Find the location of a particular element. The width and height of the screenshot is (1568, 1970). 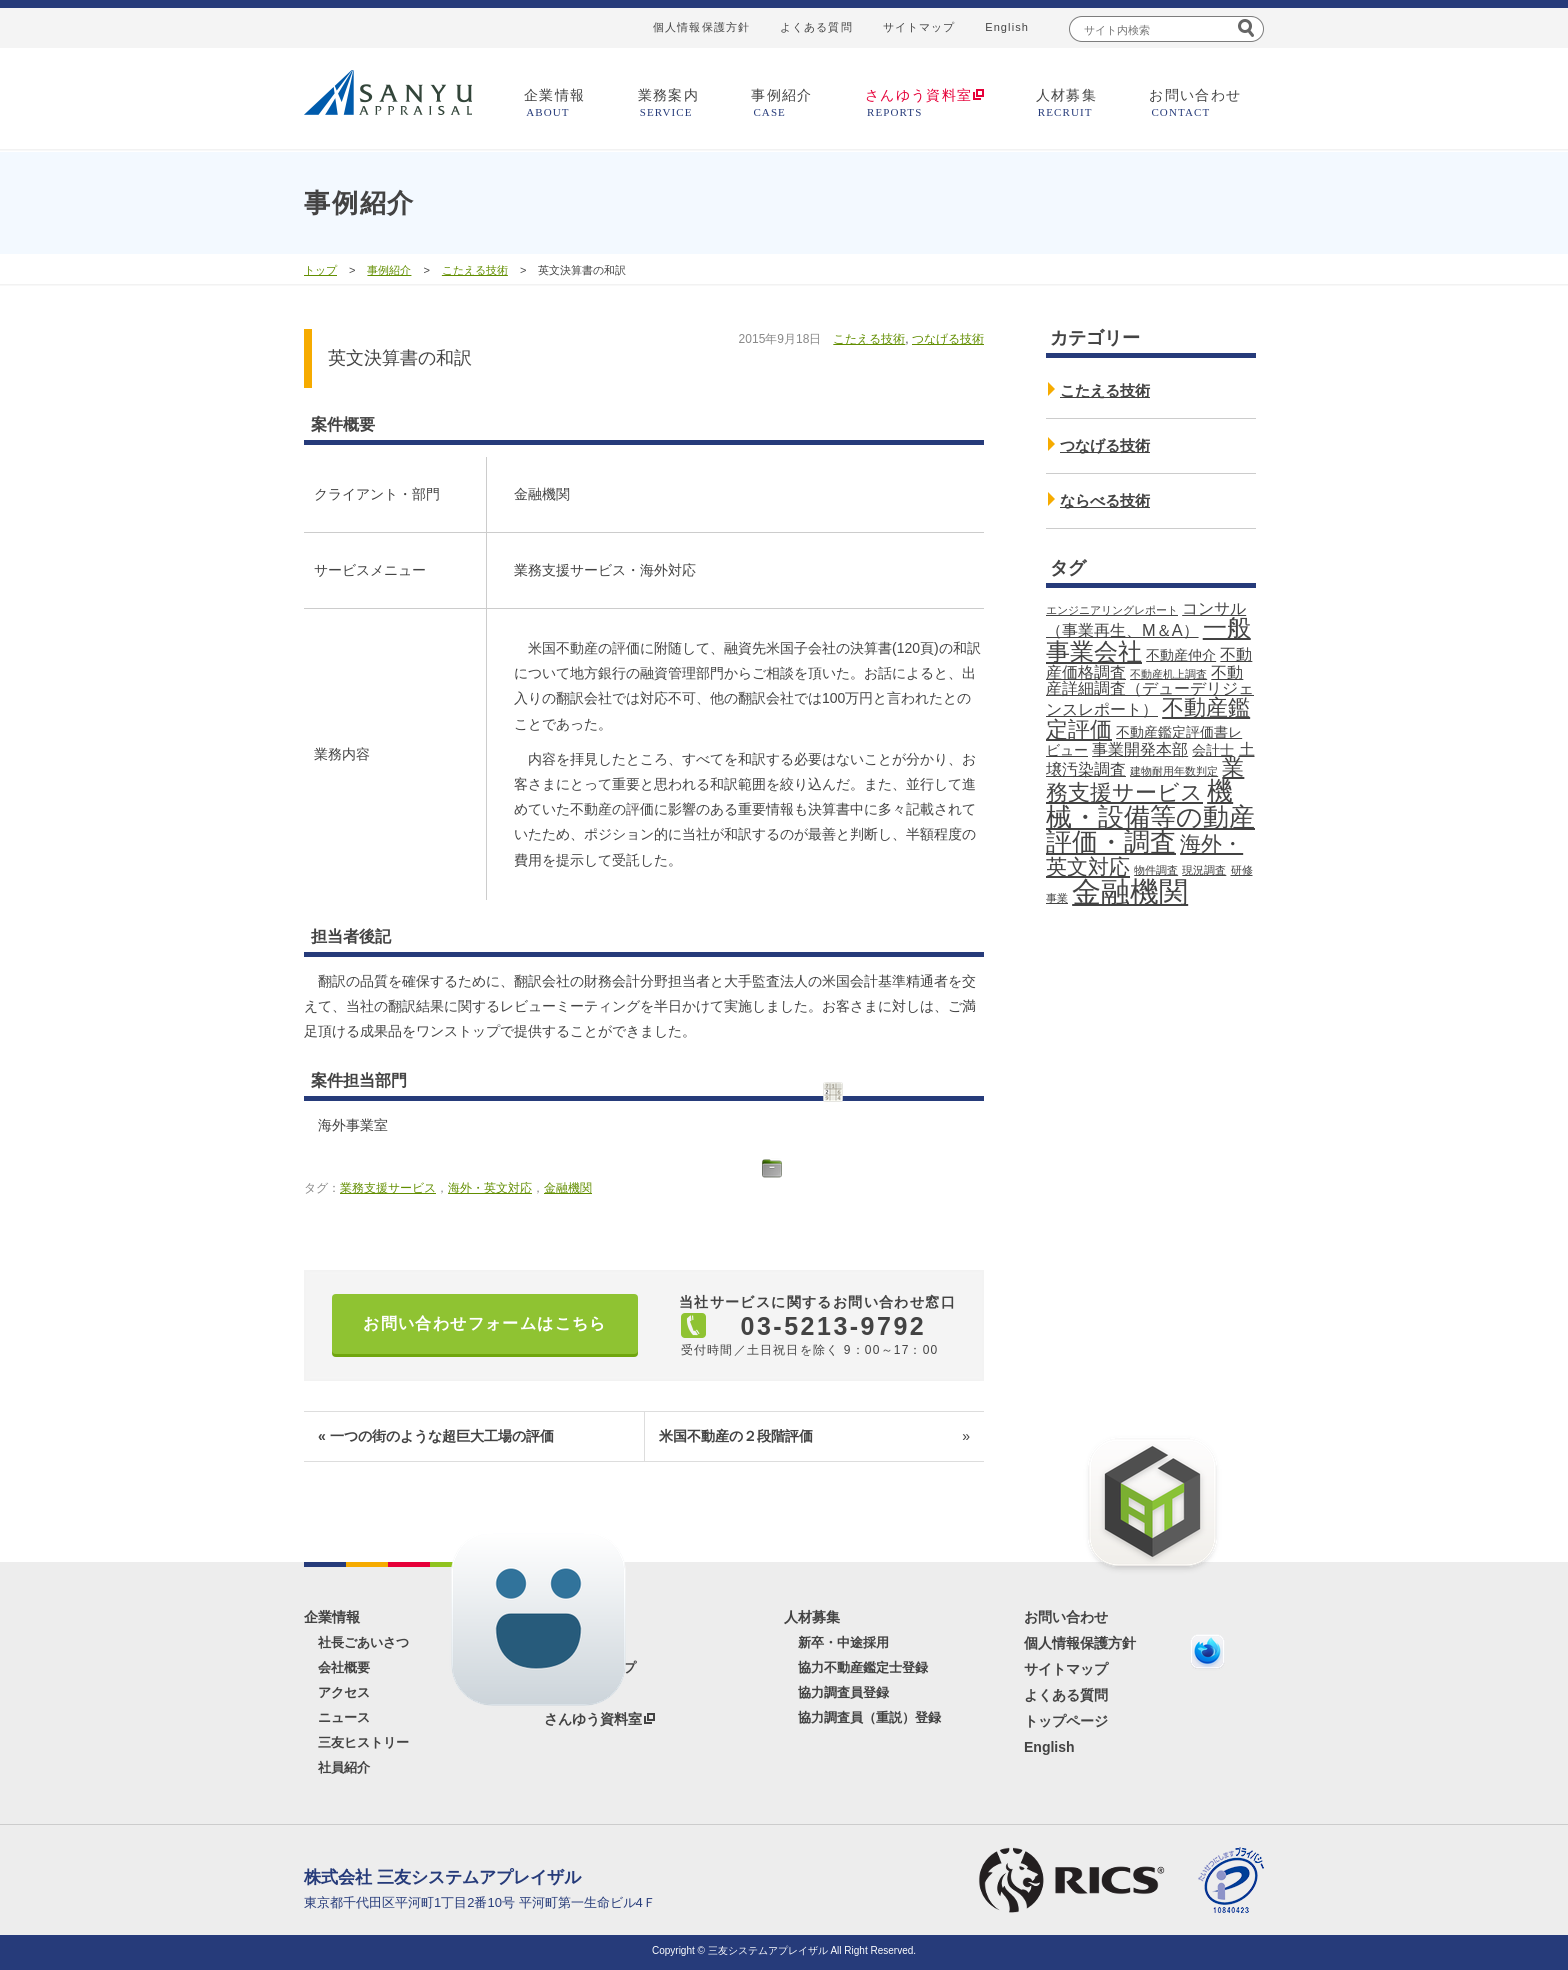

launch a boy and his blob game is located at coordinates (538, 1618).